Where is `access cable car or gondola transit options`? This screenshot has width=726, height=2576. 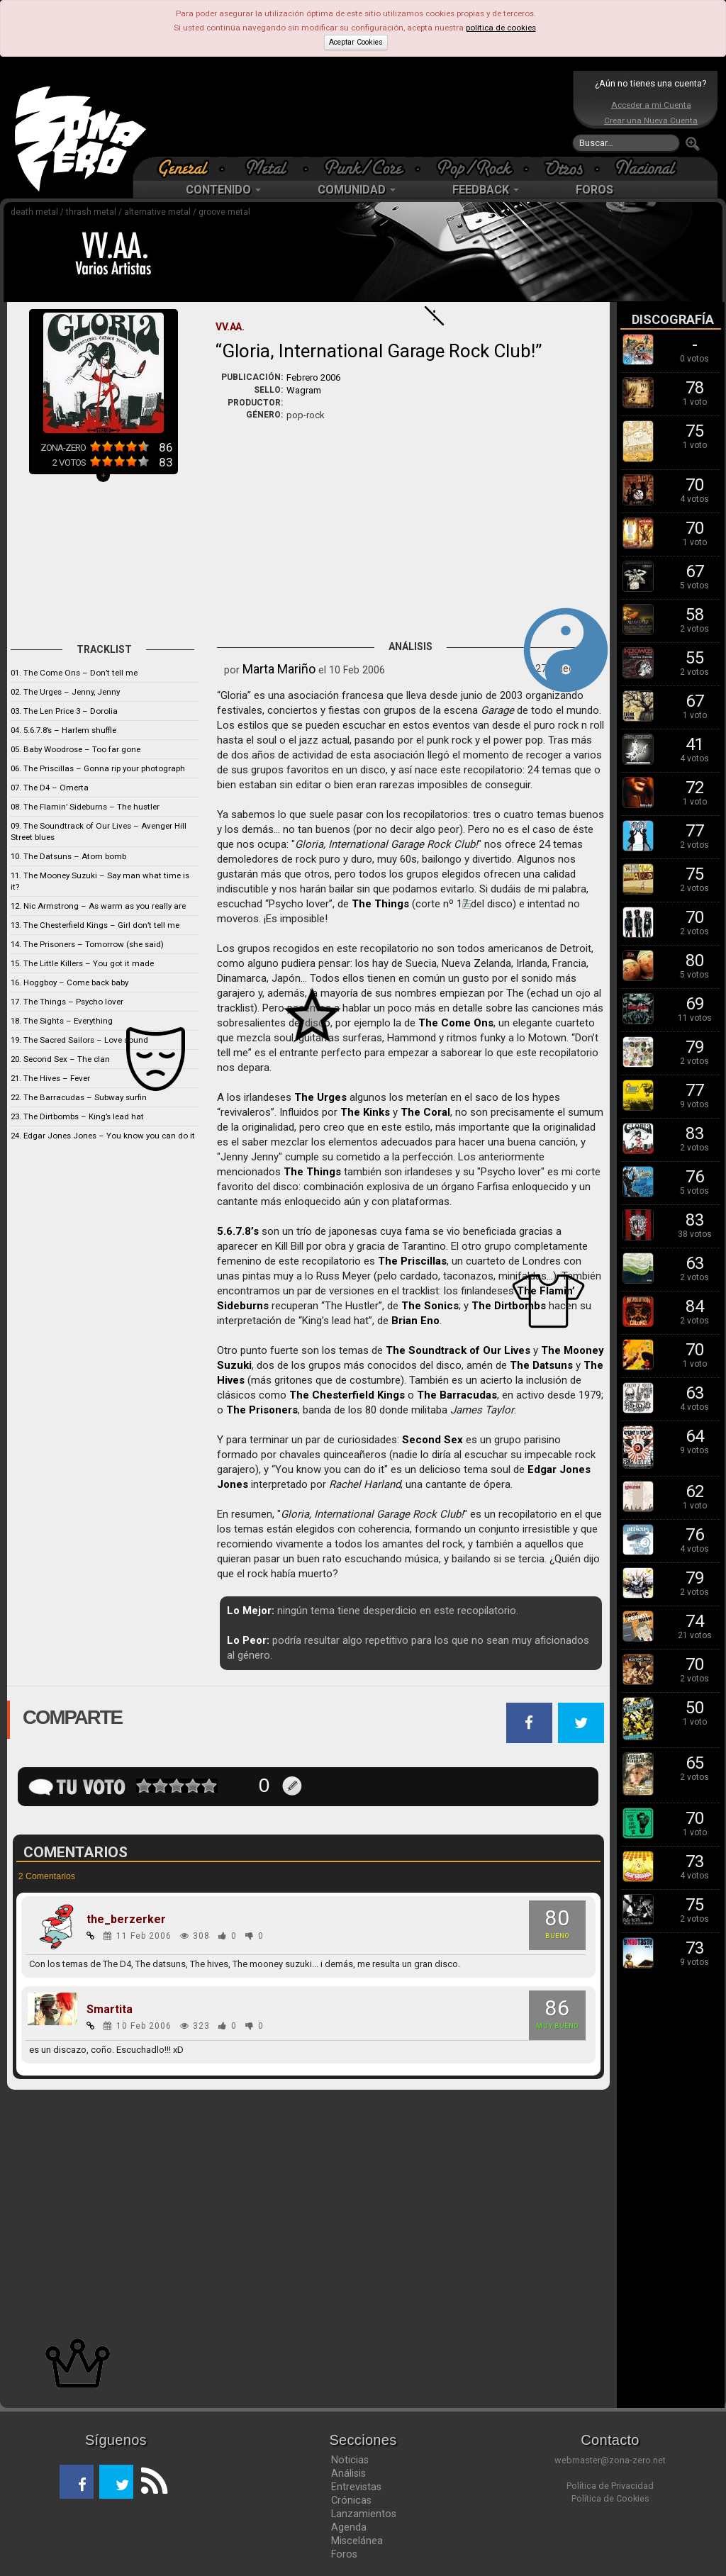
access cable car or gondola transit options is located at coordinates (467, 905).